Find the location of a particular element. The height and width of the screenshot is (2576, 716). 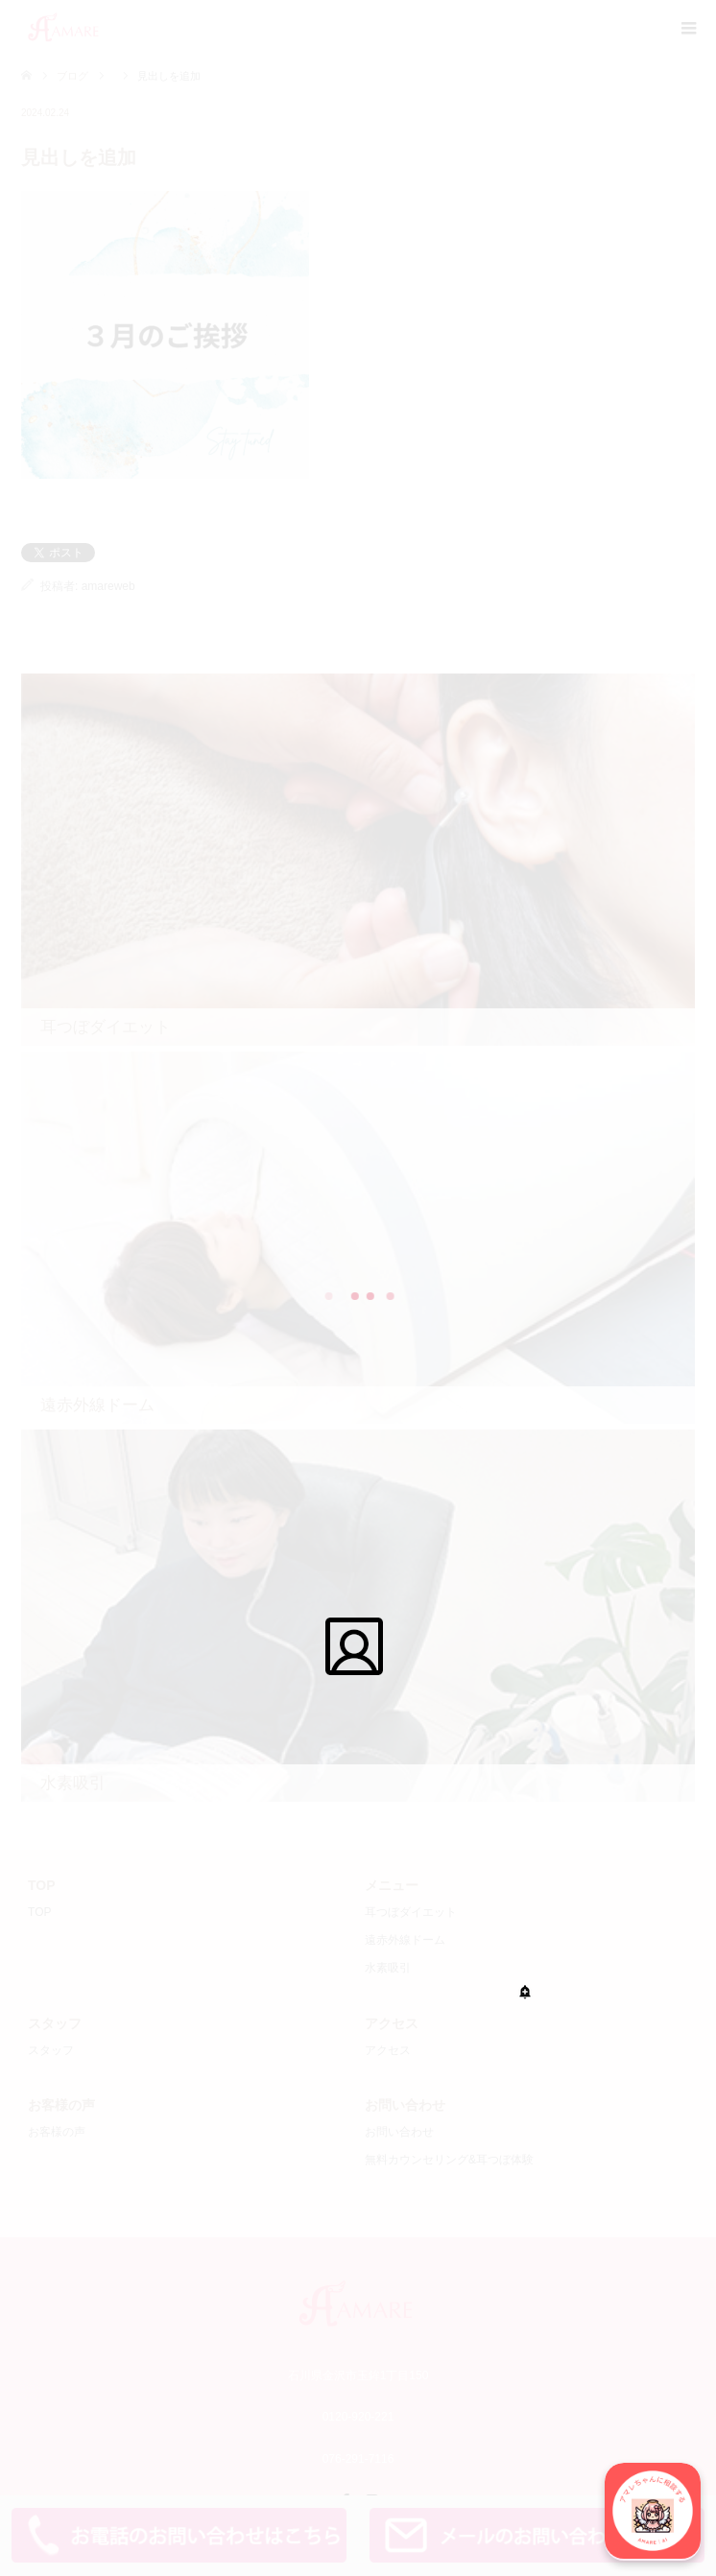

add a new alert or notification is located at coordinates (525, 1992).